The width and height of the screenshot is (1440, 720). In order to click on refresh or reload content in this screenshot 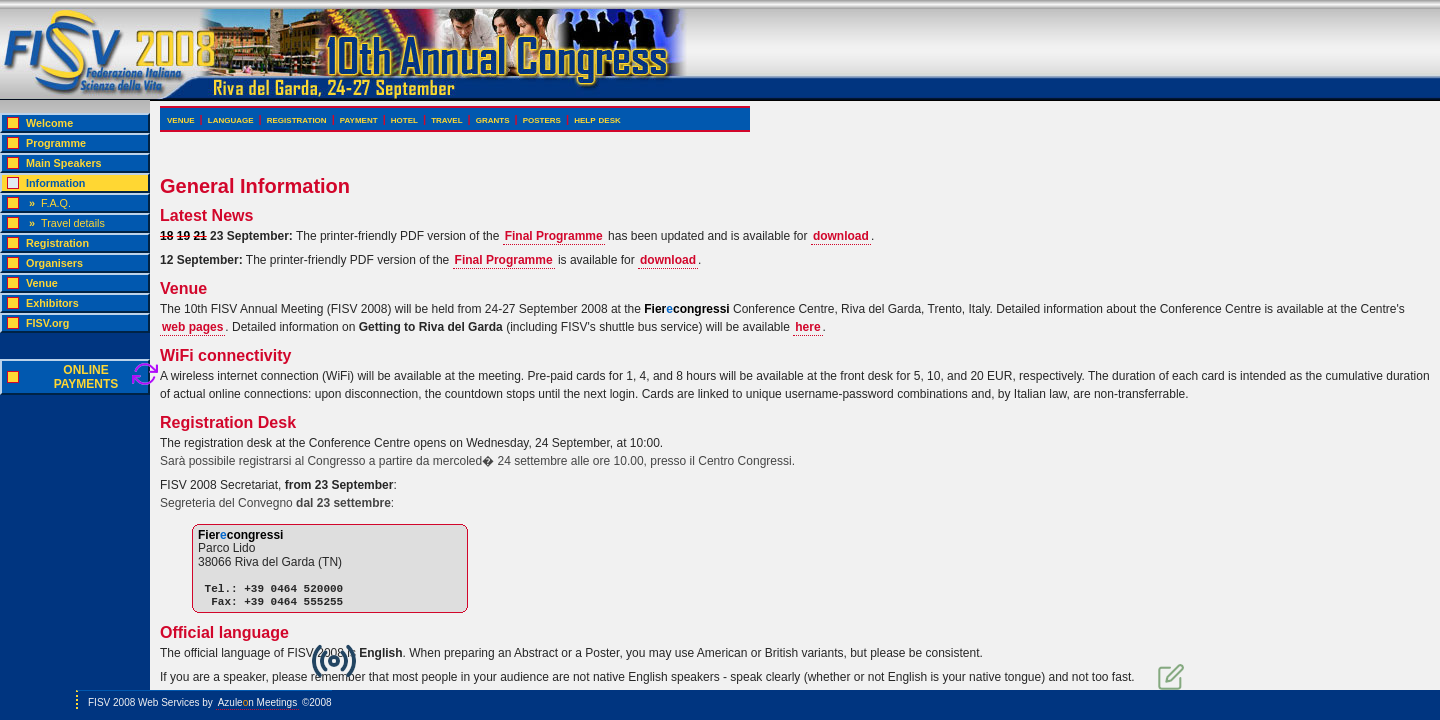, I will do `click(145, 374)`.